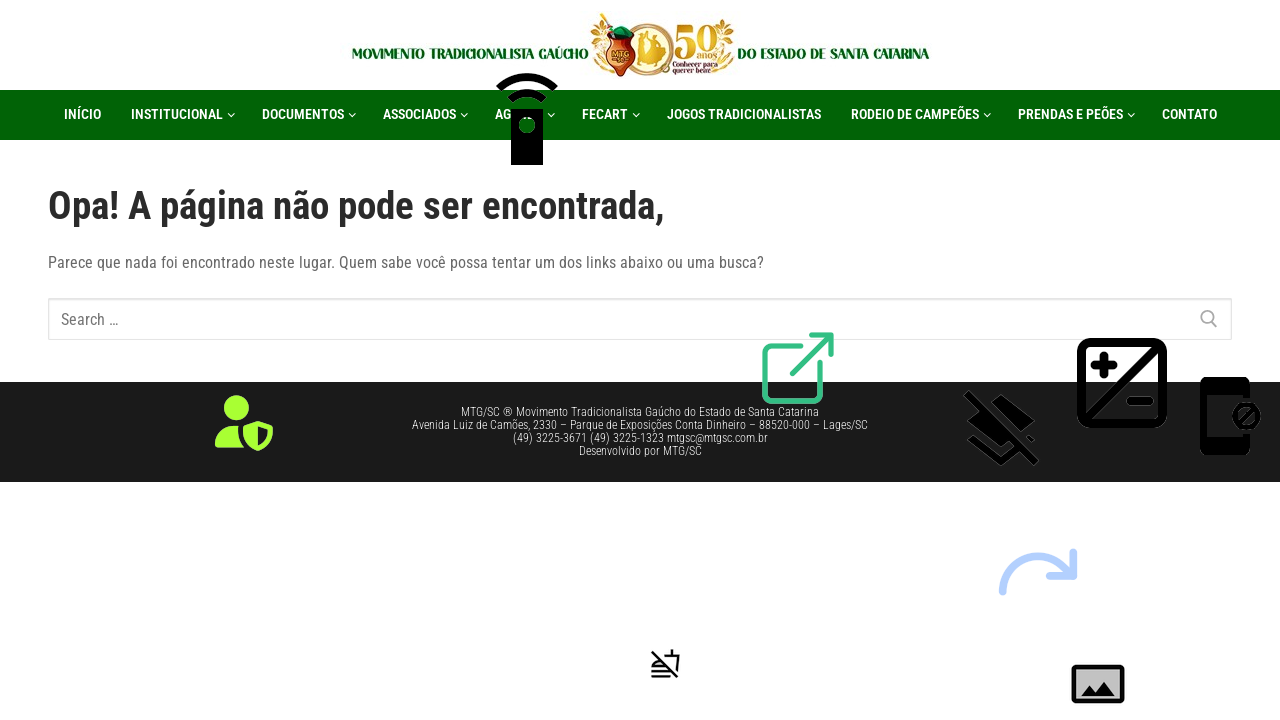 The width and height of the screenshot is (1280, 720). Describe the element at coordinates (798, 368) in the screenshot. I see `open link in a new tab or window` at that location.